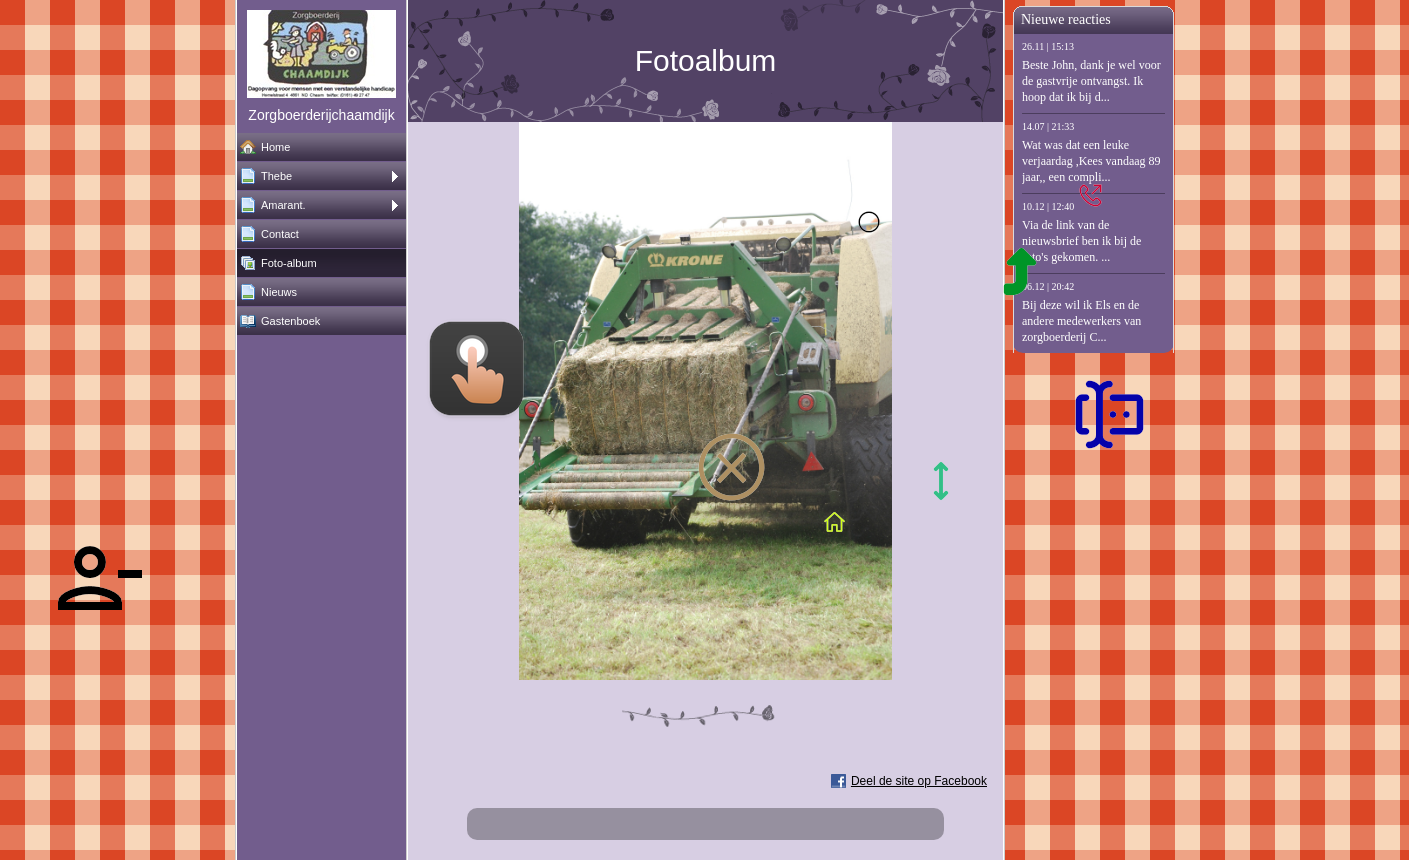 This screenshot has width=1409, height=860. I want to click on adjust height or vertical size, so click(941, 481).